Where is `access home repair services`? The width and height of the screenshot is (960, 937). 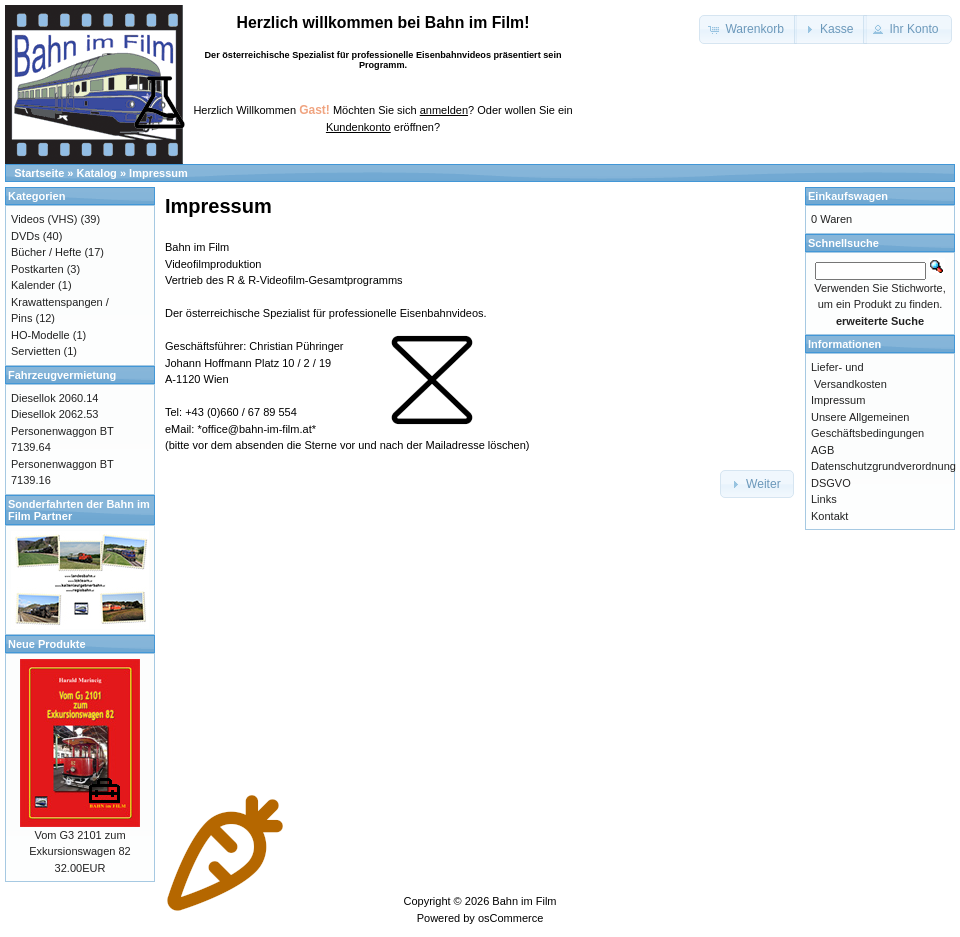 access home repair services is located at coordinates (104, 790).